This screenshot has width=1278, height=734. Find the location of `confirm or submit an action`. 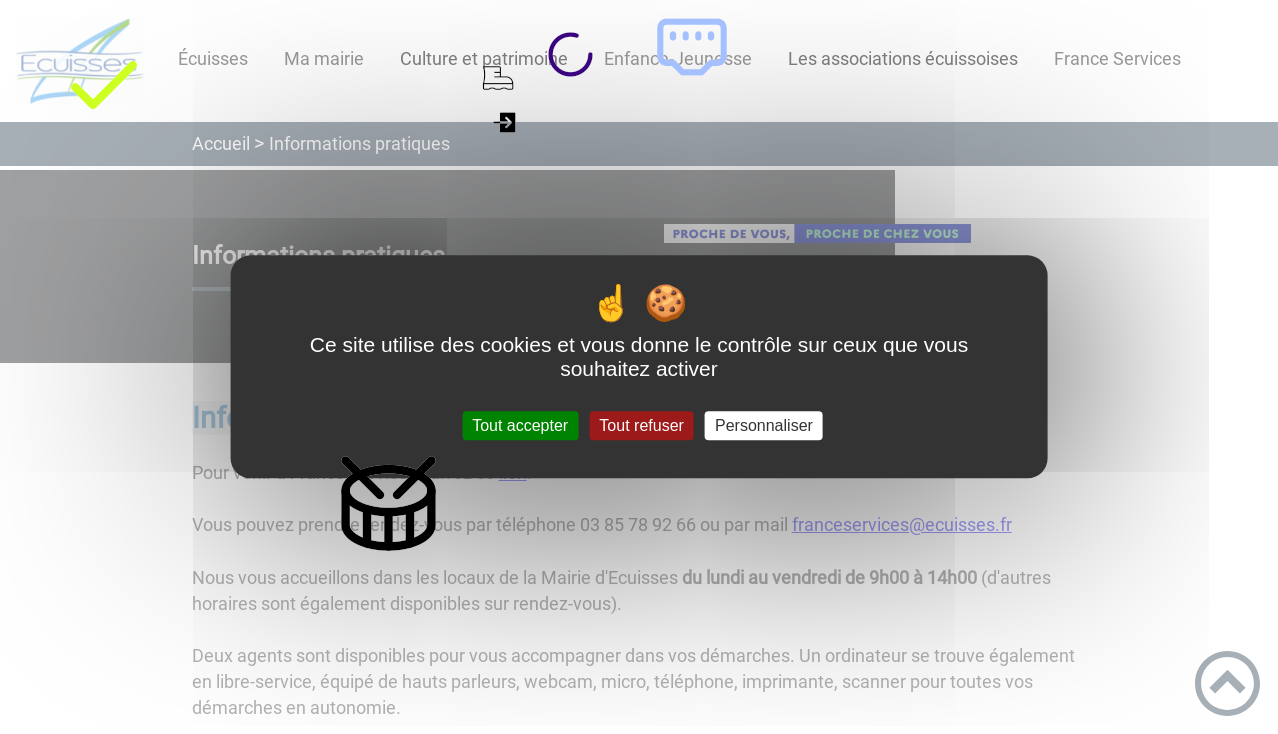

confirm or submit an action is located at coordinates (104, 83).